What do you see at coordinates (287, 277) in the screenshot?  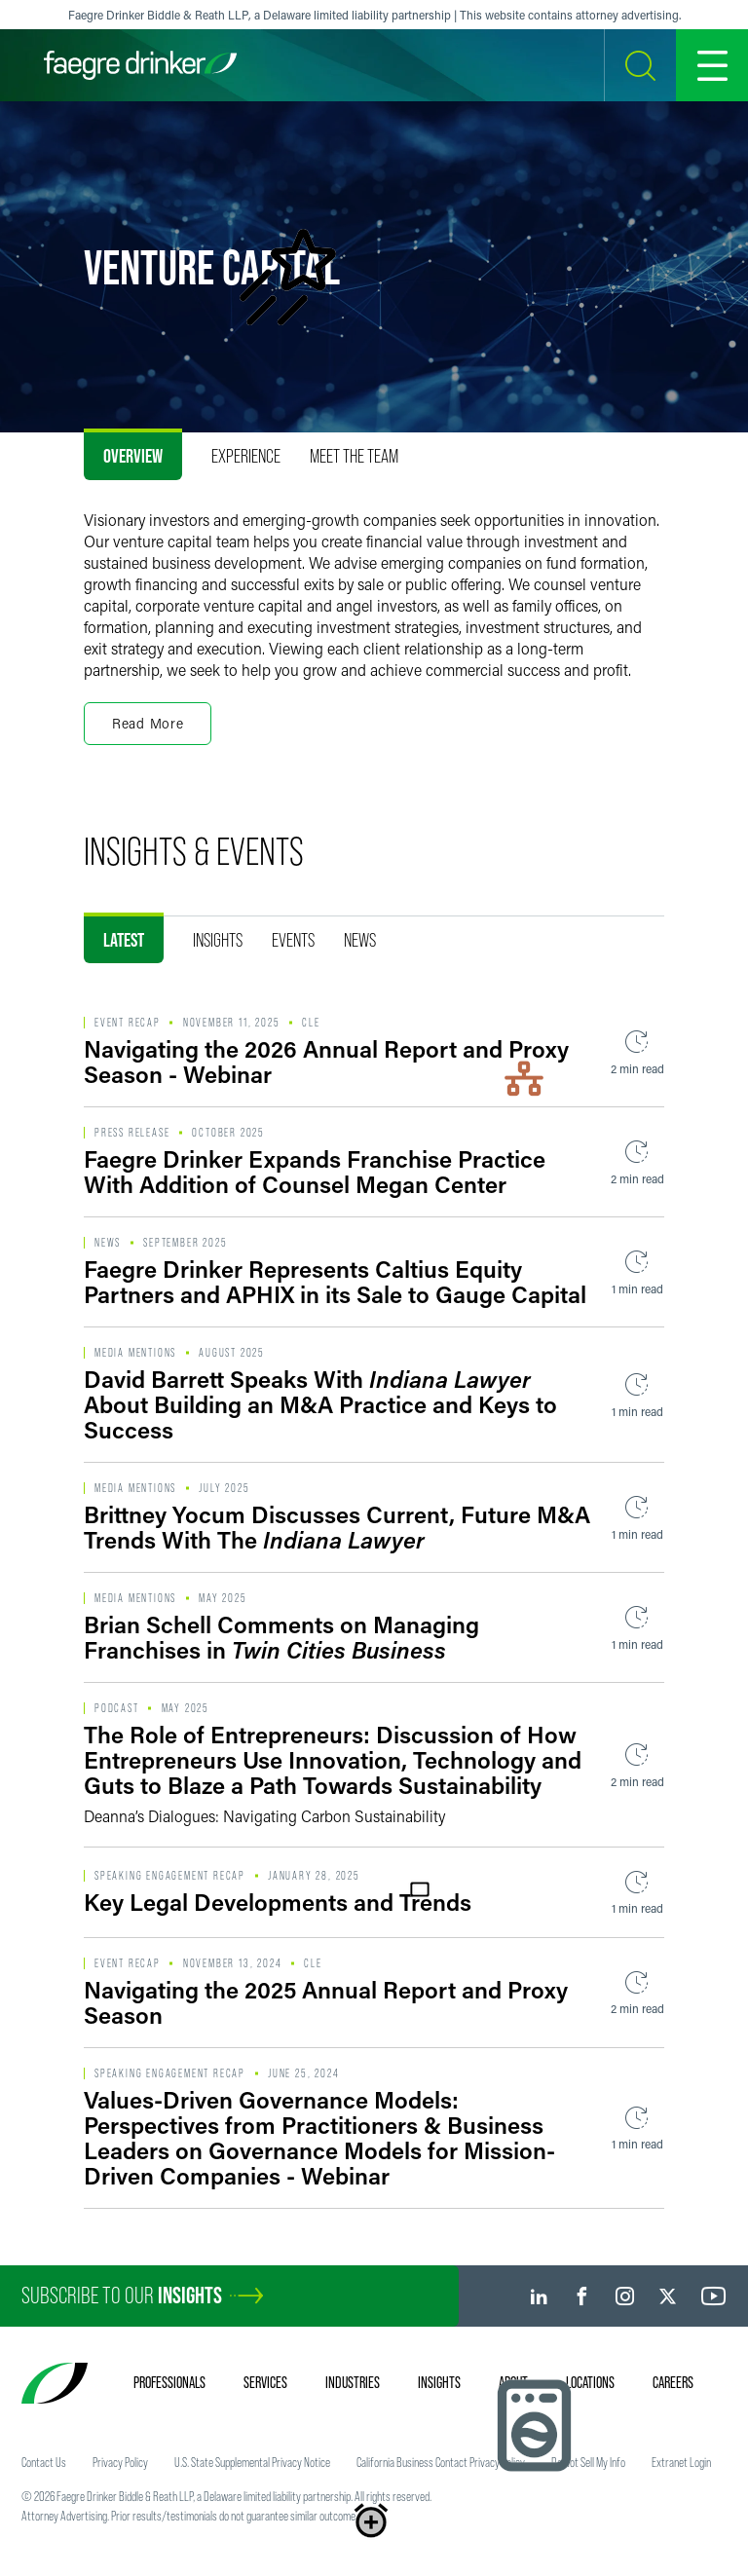 I see `add to favorites or wishlist` at bounding box center [287, 277].